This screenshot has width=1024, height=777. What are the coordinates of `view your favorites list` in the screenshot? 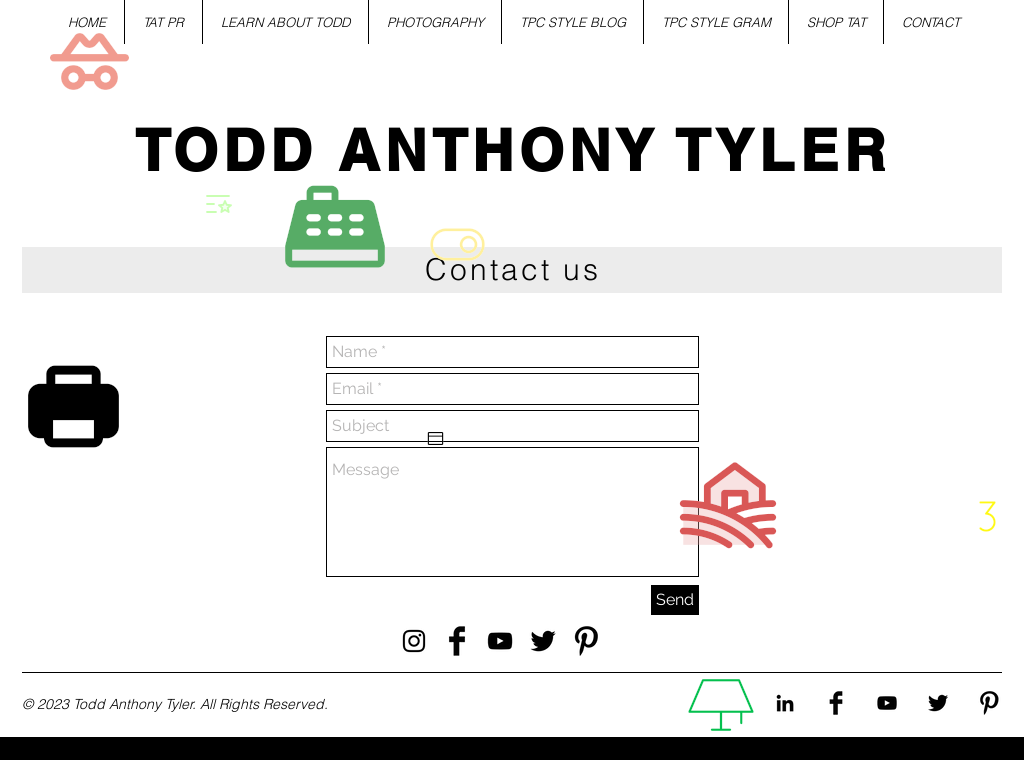 It's located at (218, 204).